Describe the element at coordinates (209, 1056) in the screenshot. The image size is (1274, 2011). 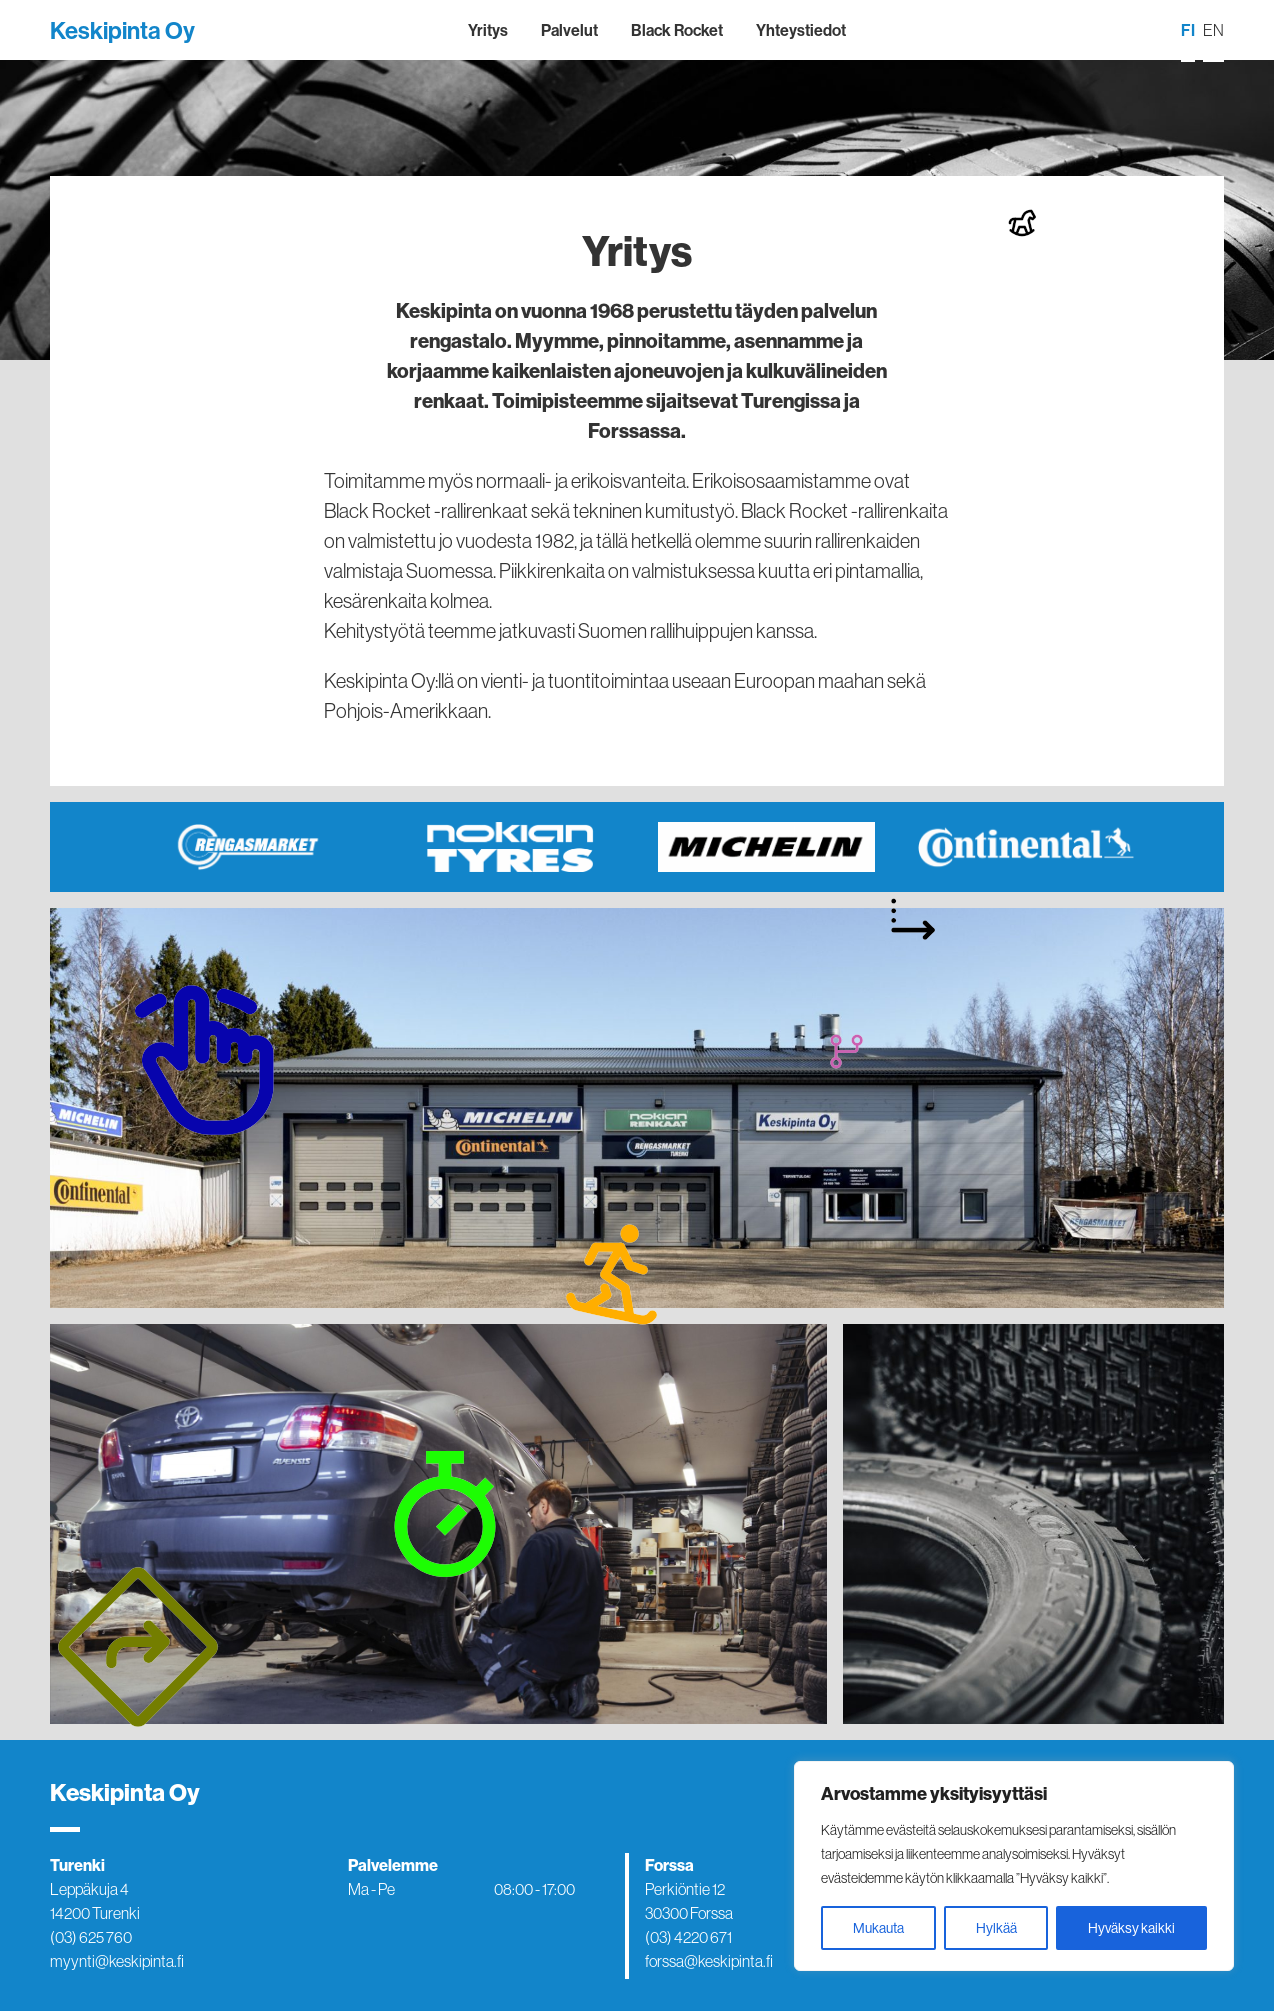
I see `drag to move or reposition an element` at that location.